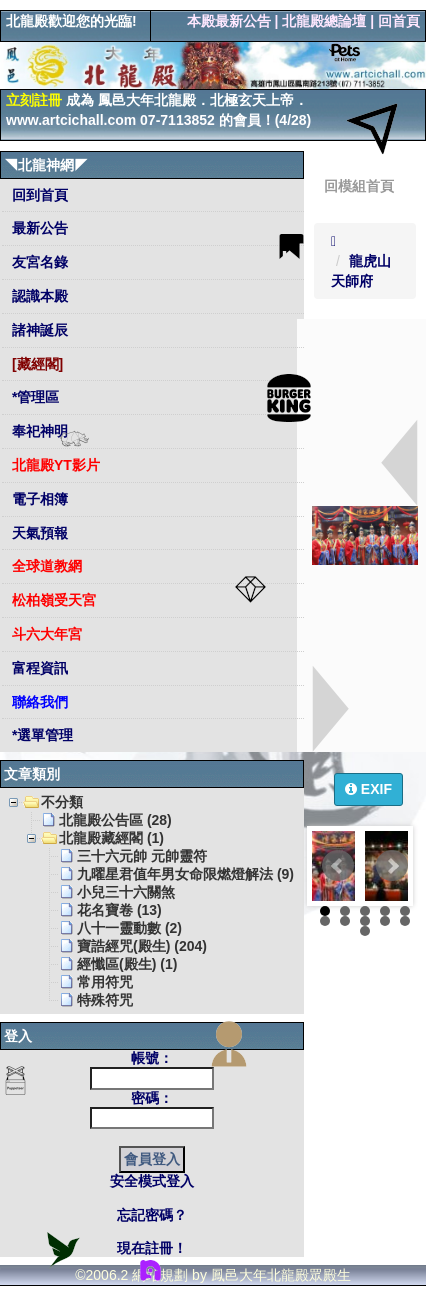 The image size is (426, 1300). I want to click on supercrease brand logo, so click(74, 438).